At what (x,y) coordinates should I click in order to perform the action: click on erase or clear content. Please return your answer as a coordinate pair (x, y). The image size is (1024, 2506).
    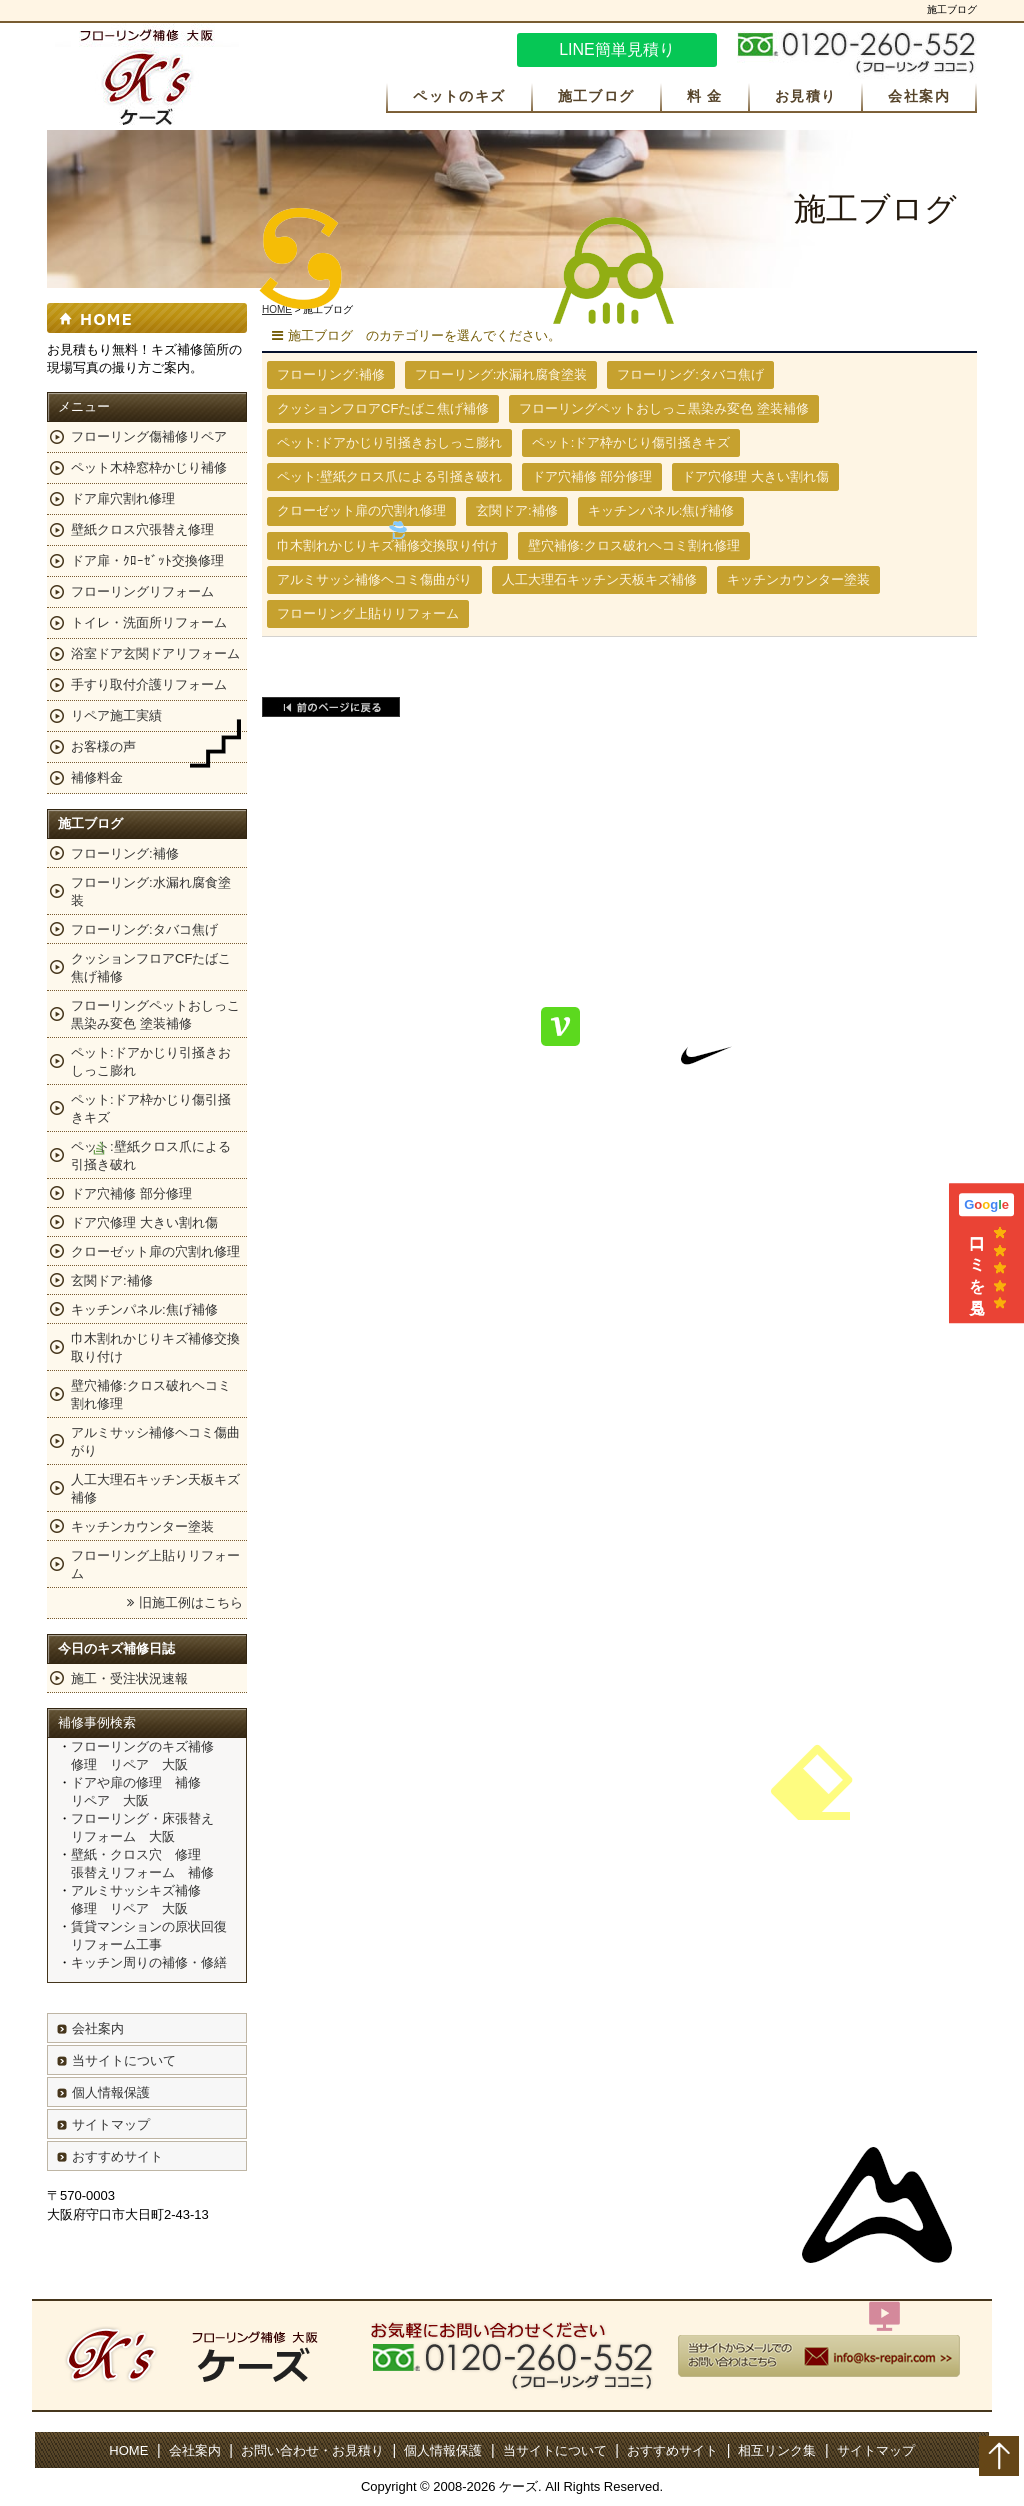
    Looking at the image, I should click on (814, 1784).